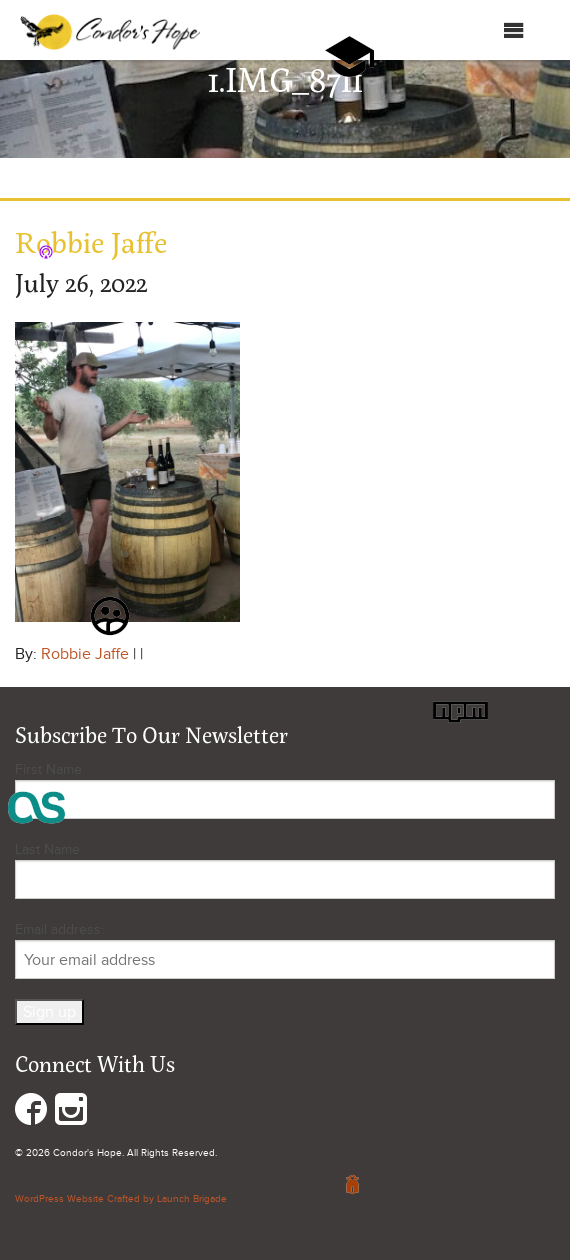  What do you see at coordinates (460, 710) in the screenshot?
I see `npm package manager logo` at bounding box center [460, 710].